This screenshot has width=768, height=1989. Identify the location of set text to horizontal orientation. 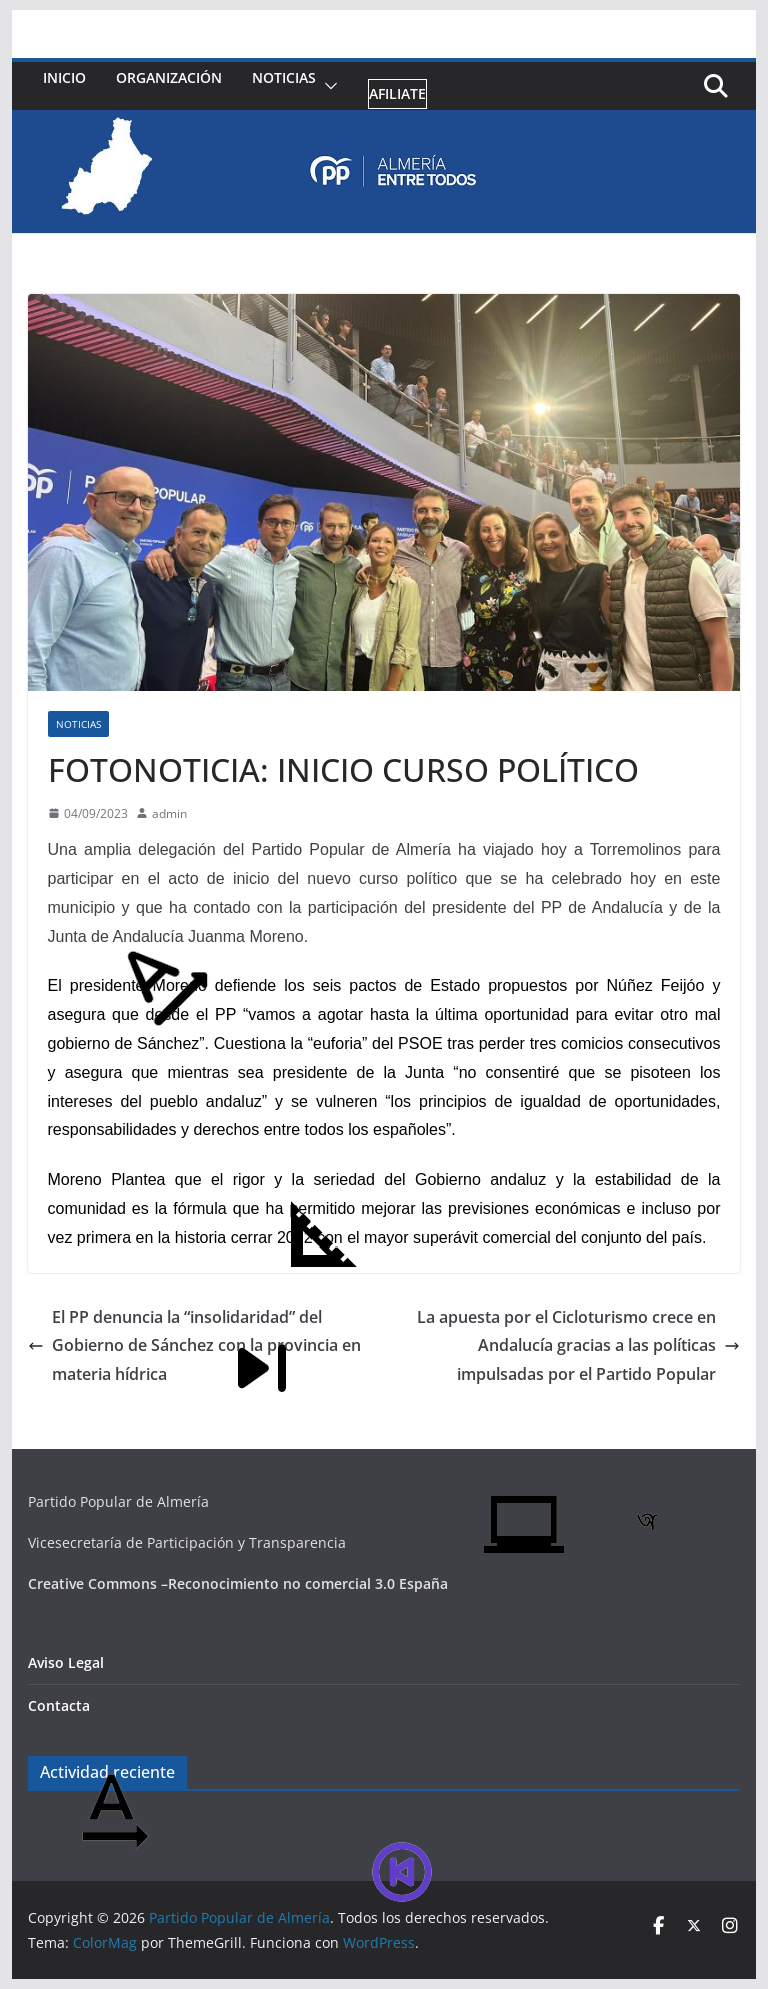
(111, 1811).